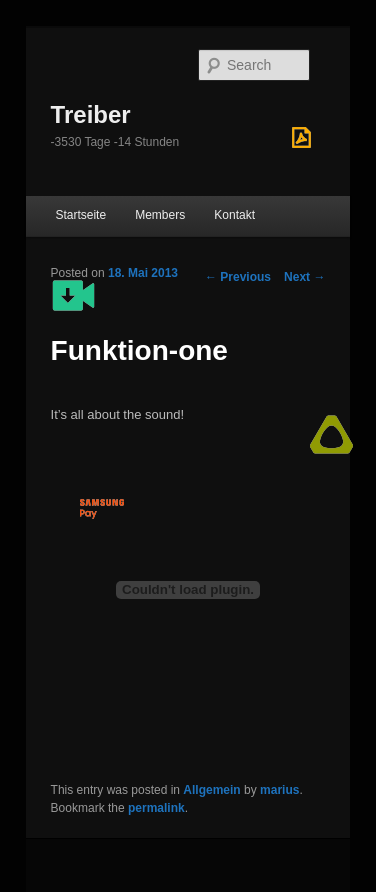  What do you see at coordinates (102, 509) in the screenshot?
I see `pay with samsung pay` at bounding box center [102, 509].